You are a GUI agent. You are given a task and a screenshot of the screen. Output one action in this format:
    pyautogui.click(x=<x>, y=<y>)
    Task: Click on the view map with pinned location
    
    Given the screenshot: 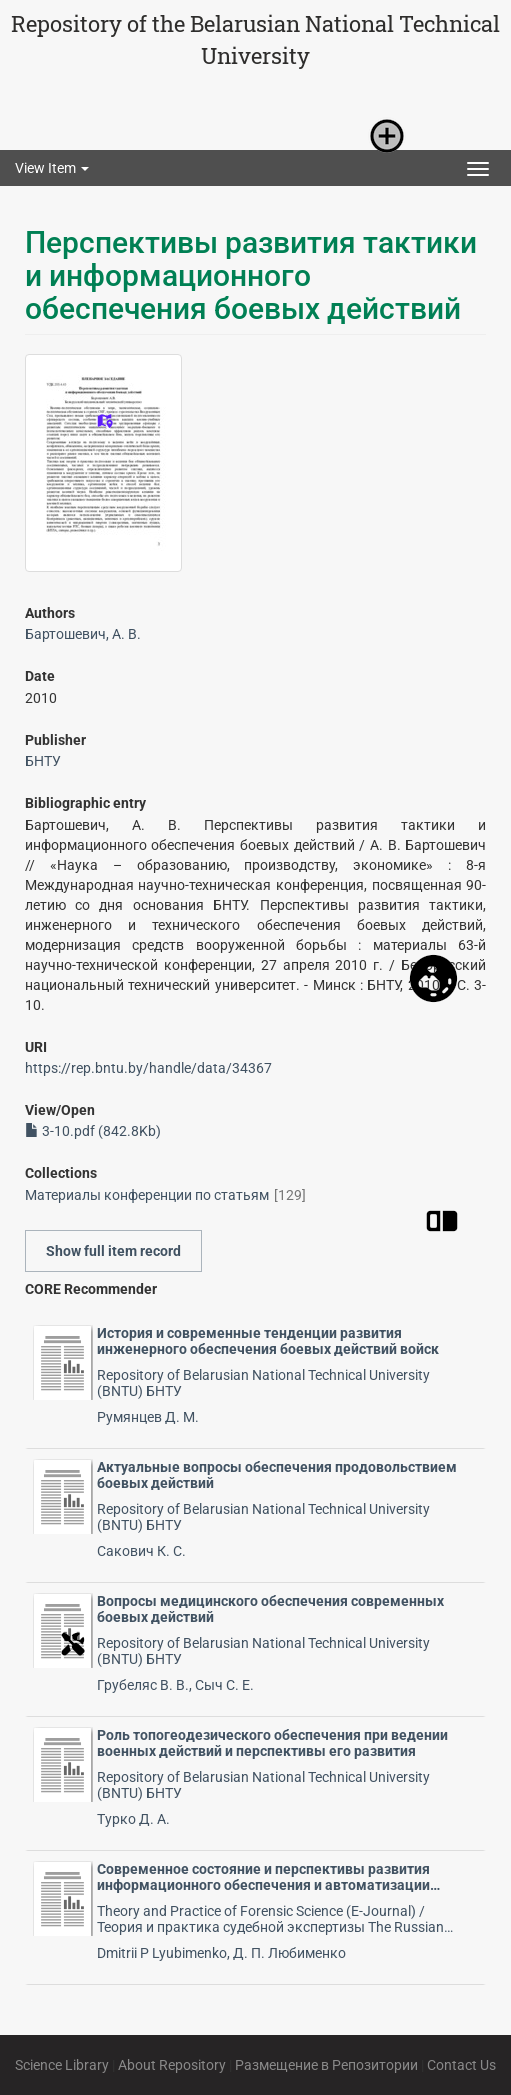 What is the action you would take?
    pyautogui.click(x=104, y=420)
    